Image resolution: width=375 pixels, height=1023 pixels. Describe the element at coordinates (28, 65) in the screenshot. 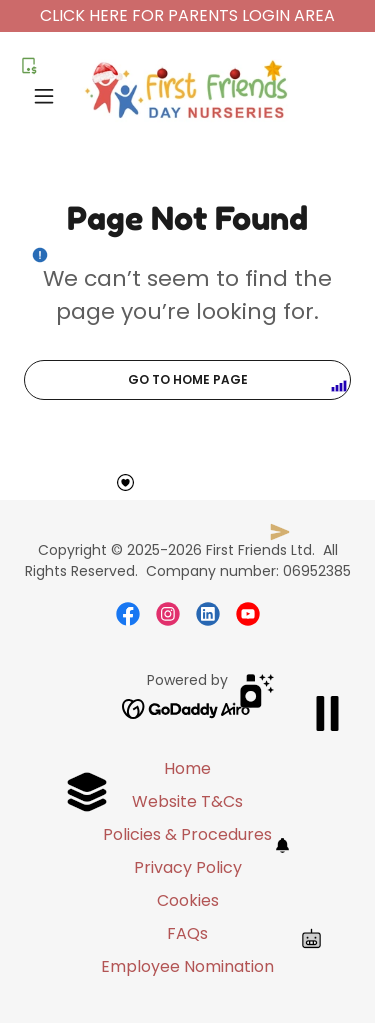

I see `access tablet payment or billing settings` at that location.